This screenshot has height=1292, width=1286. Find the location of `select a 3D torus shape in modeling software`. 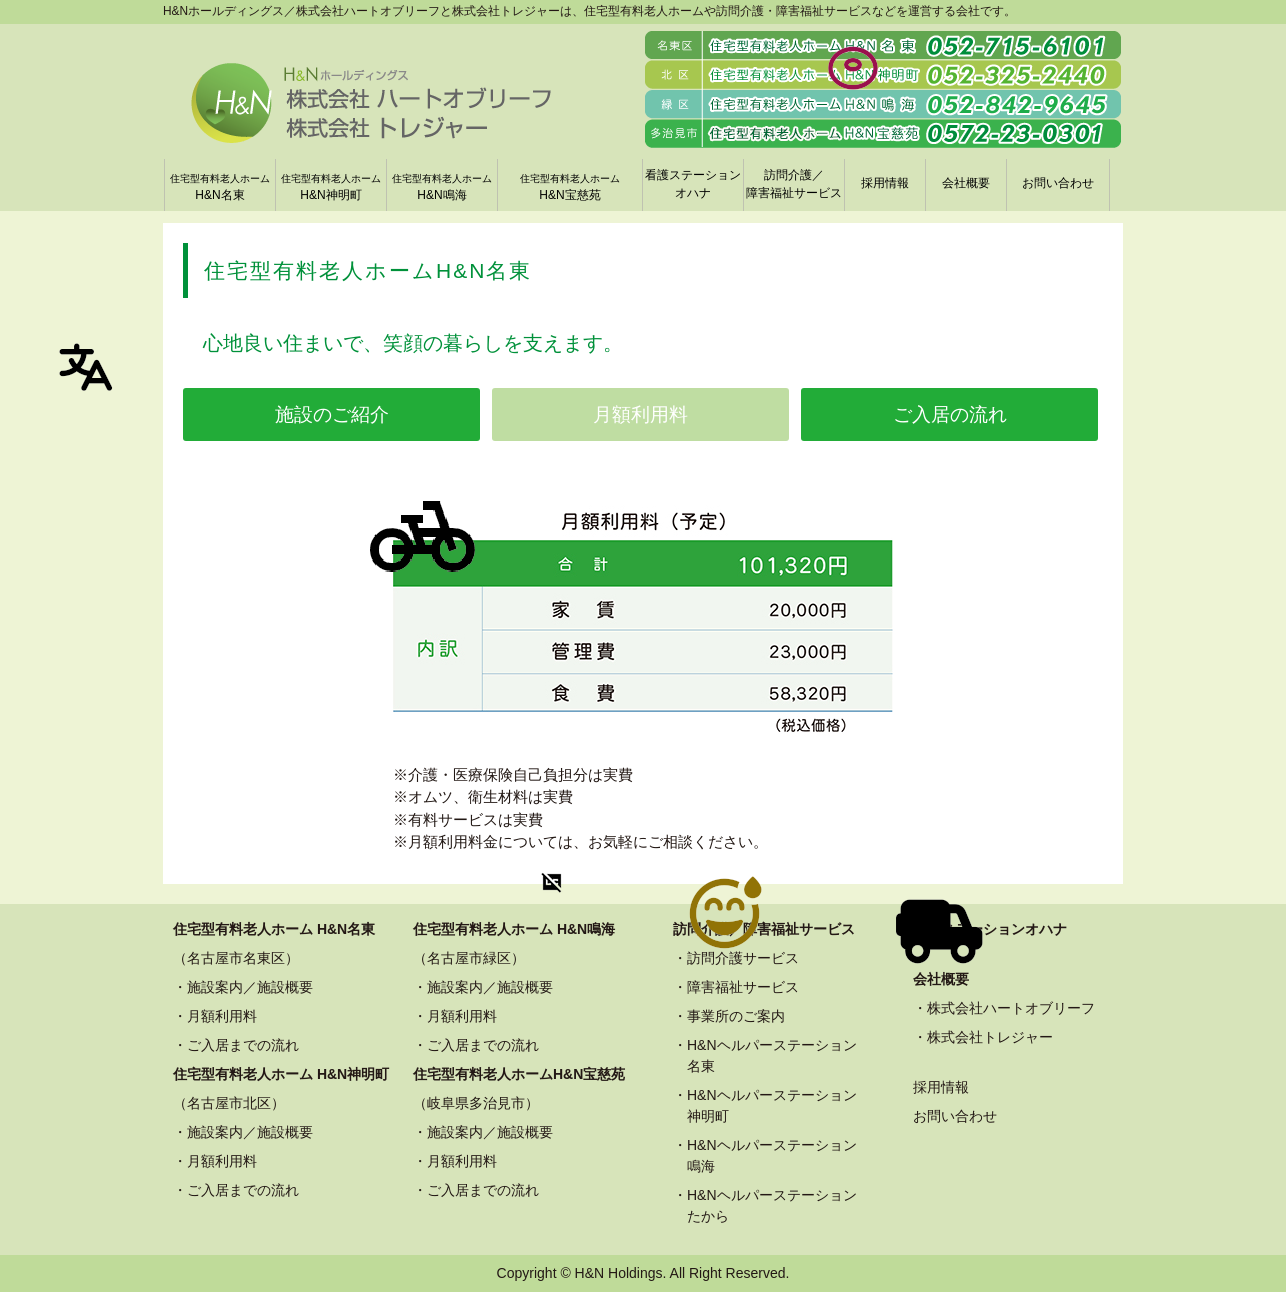

select a 3D torus shape in modeling software is located at coordinates (853, 67).